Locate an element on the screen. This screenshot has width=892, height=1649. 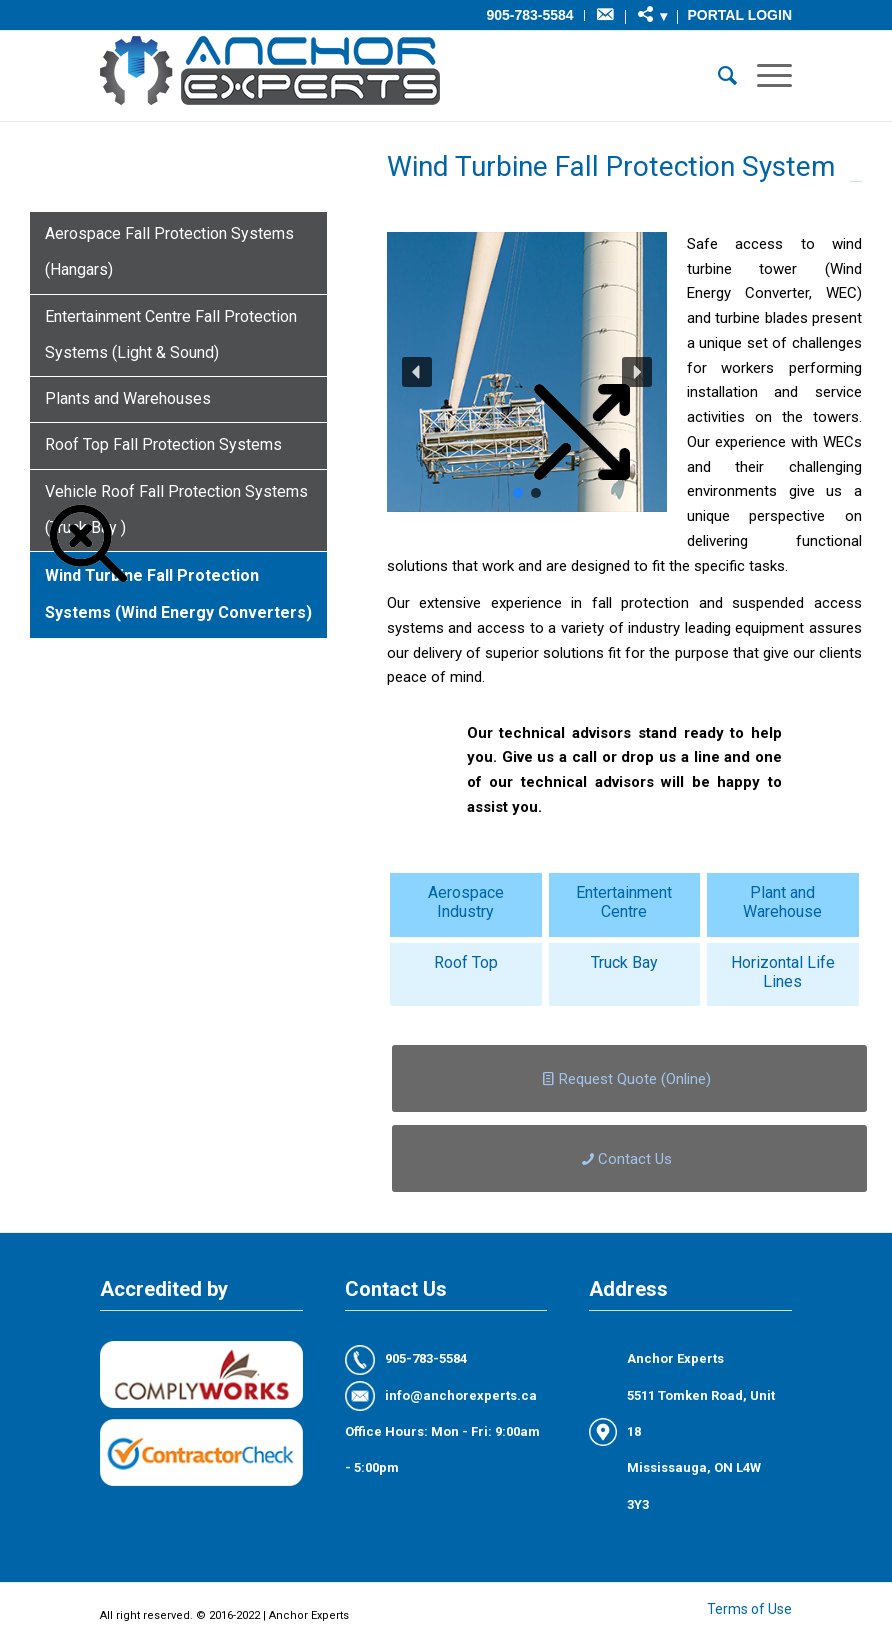
cancel or exit search mode is located at coordinates (88, 543).